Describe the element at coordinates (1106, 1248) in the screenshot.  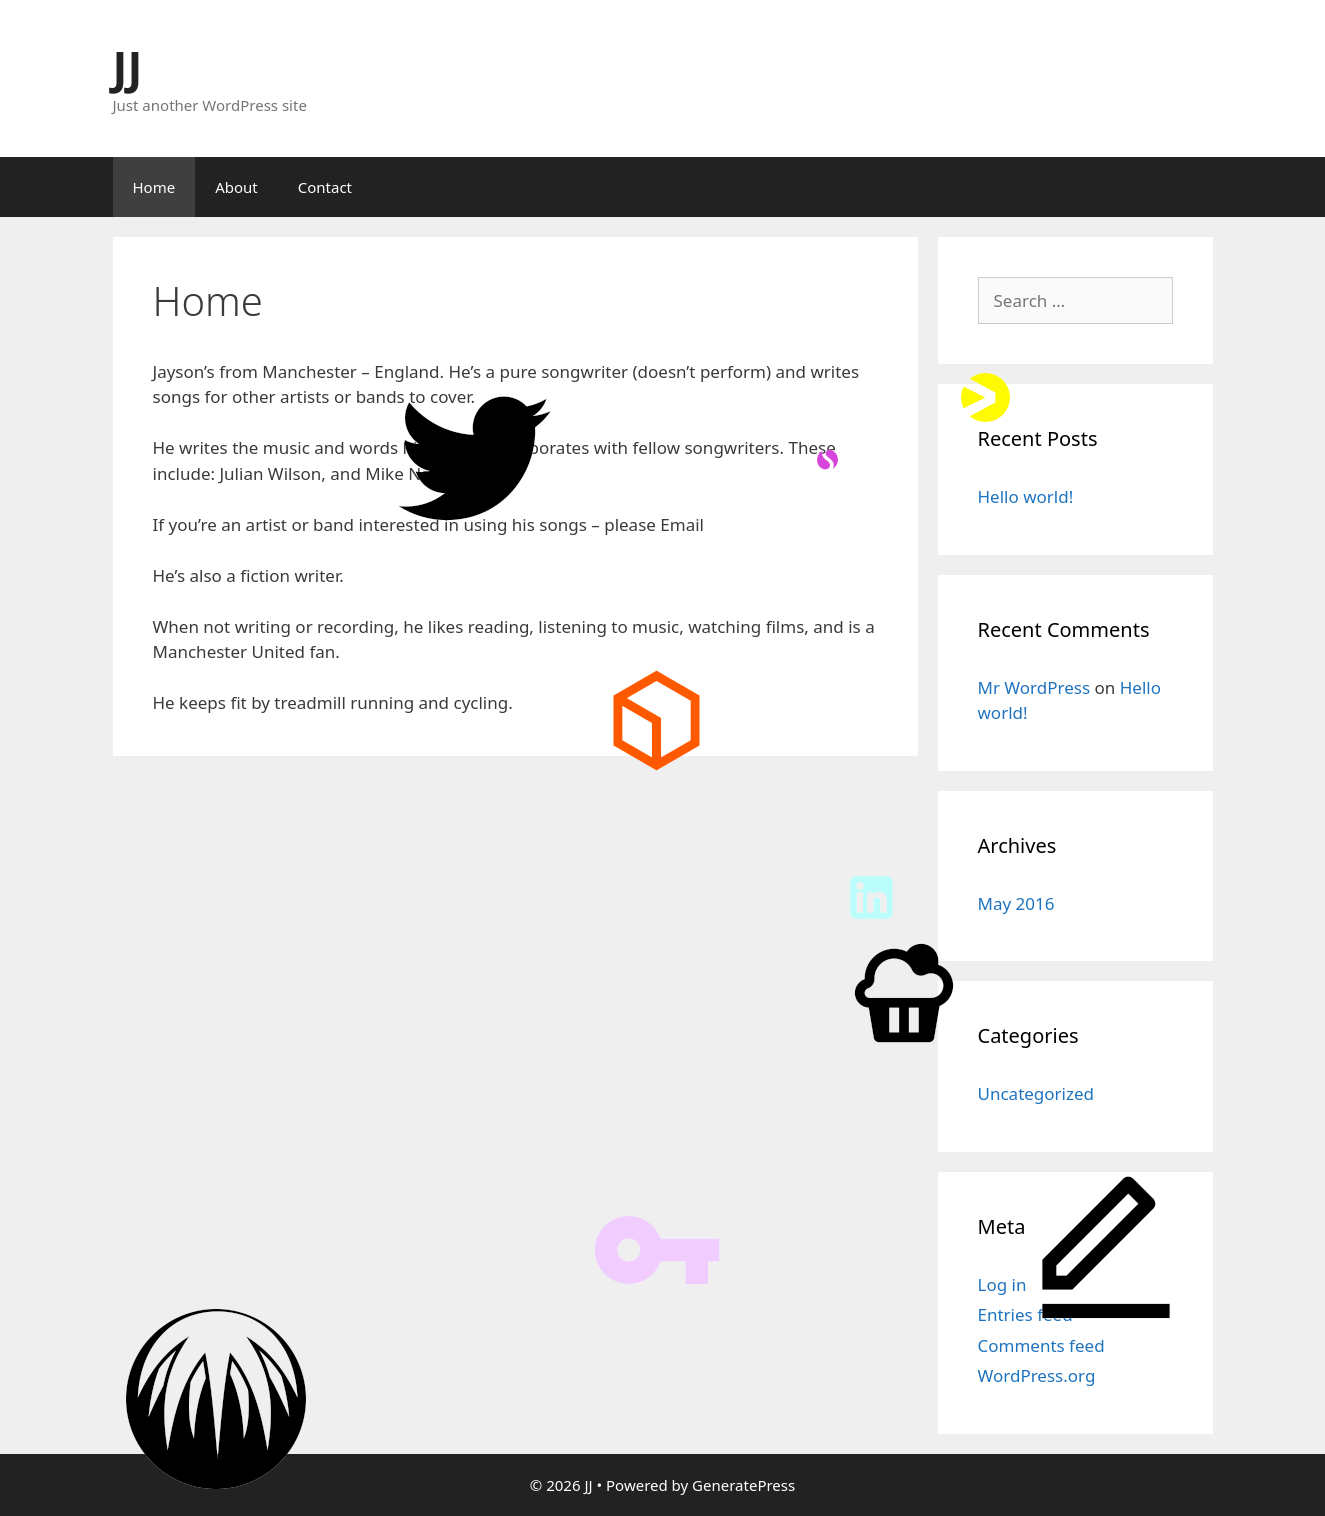
I see `edit content or text` at that location.